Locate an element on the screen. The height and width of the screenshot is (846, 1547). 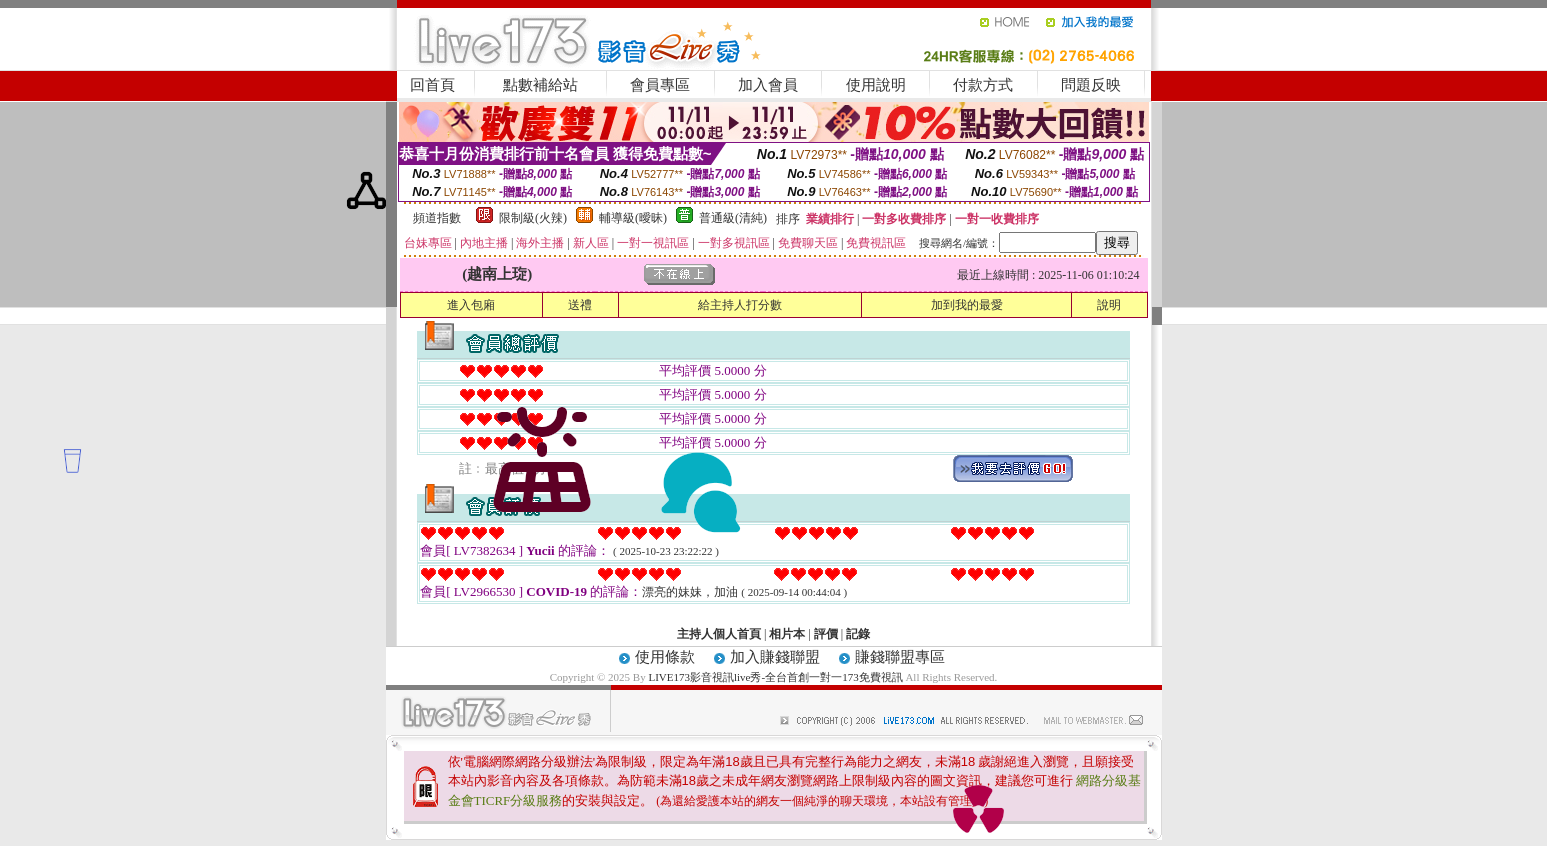
create a triangle shape in vector editing mode is located at coordinates (366, 189).